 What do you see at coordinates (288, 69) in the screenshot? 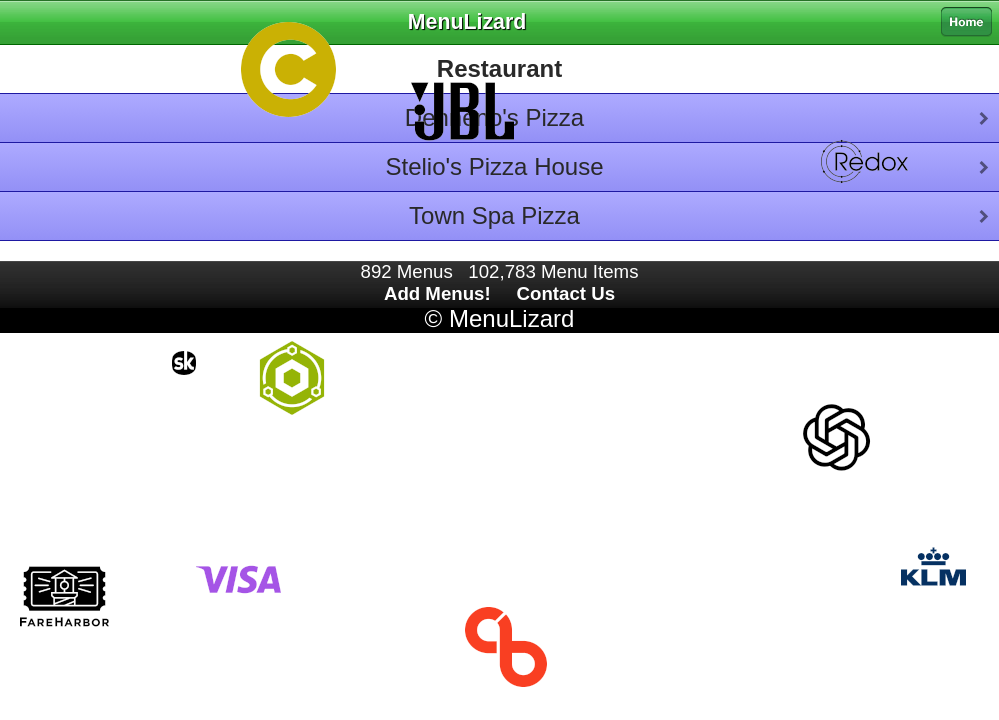
I see `open the Coursera app` at bounding box center [288, 69].